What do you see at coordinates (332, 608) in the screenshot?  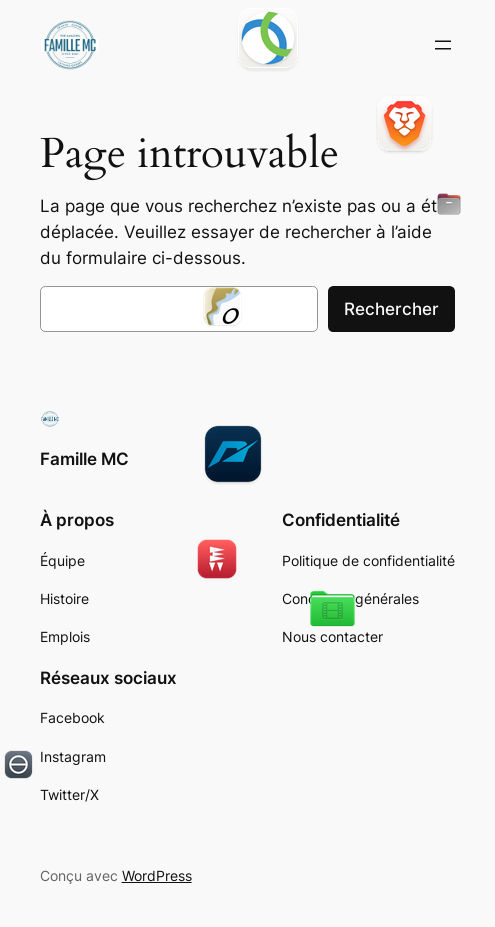 I see `open your videos folder` at bounding box center [332, 608].